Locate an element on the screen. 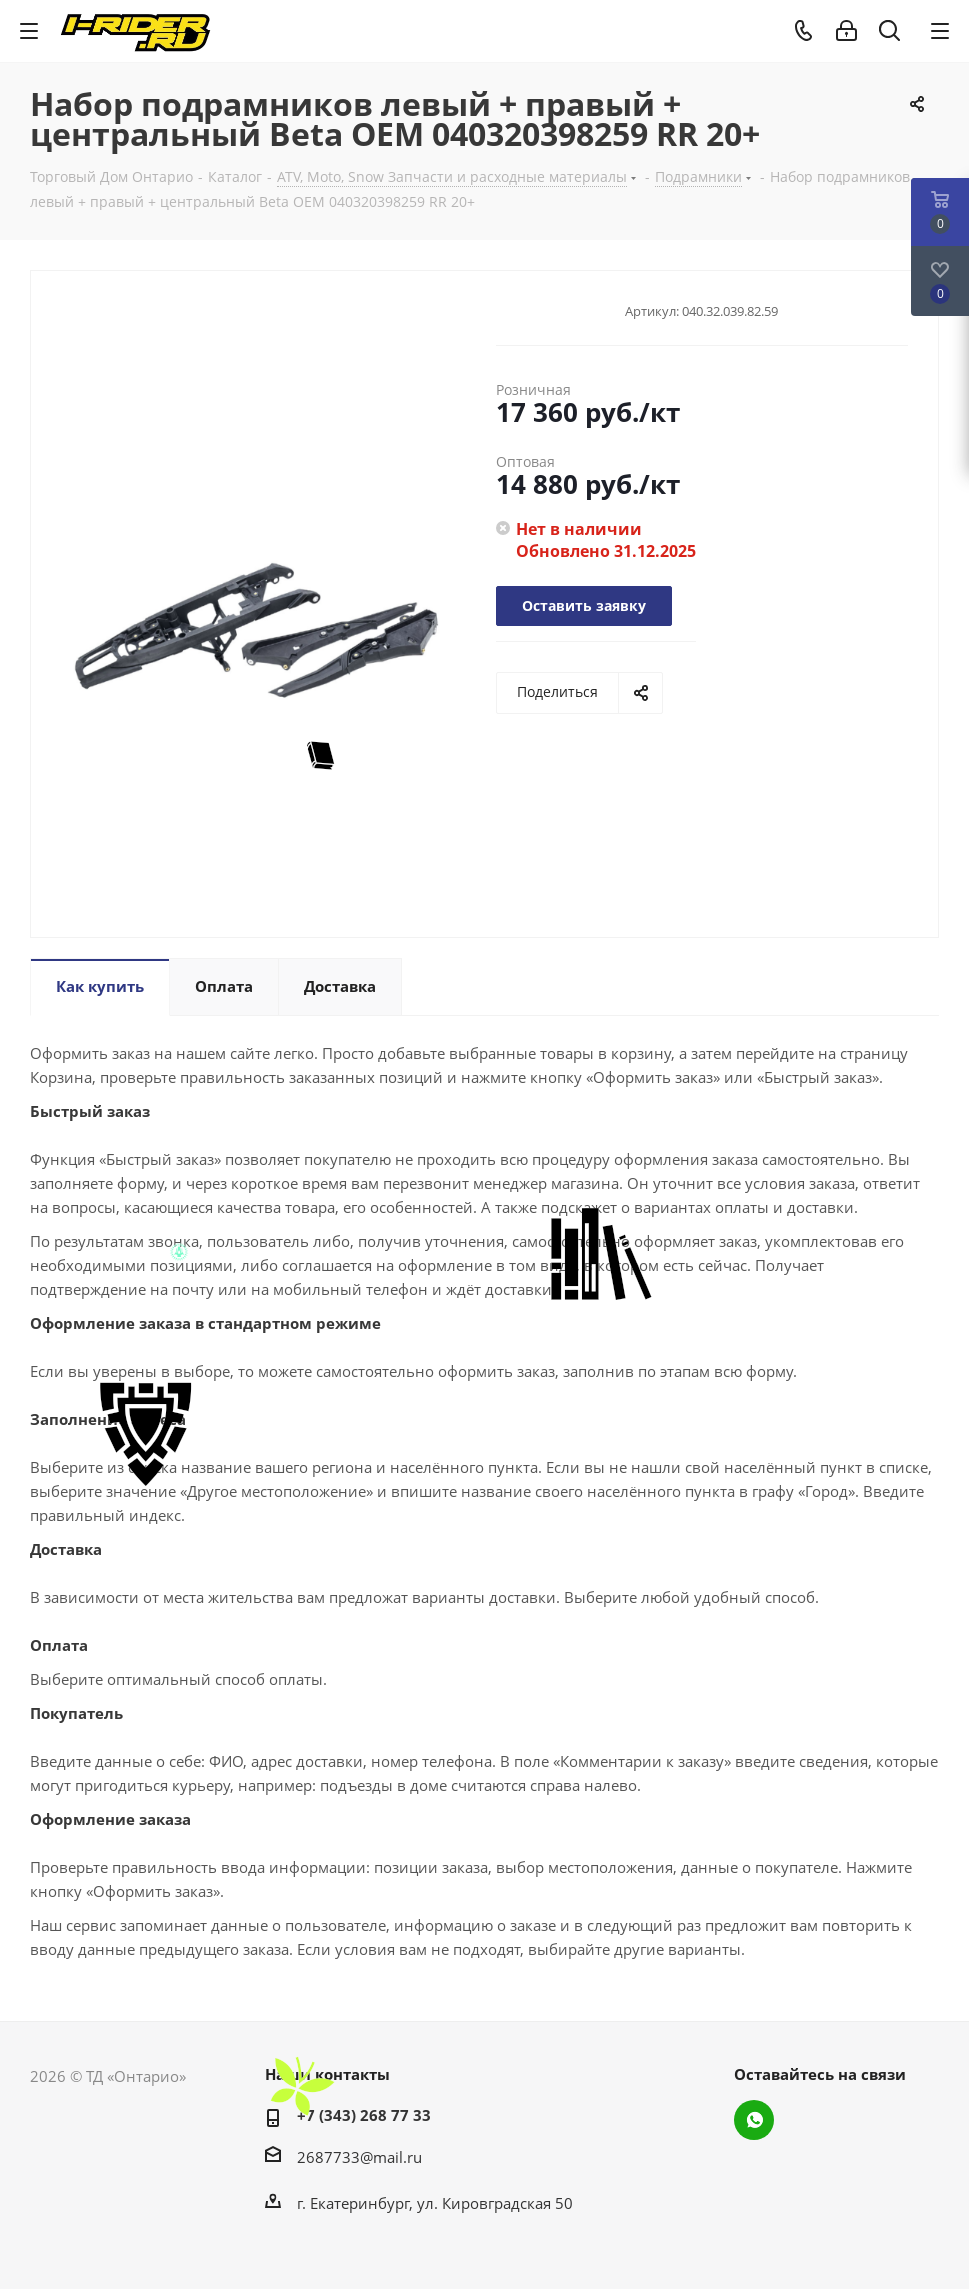 This screenshot has width=969, height=2289. indicates protected or secured content is located at coordinates (145, 1433).